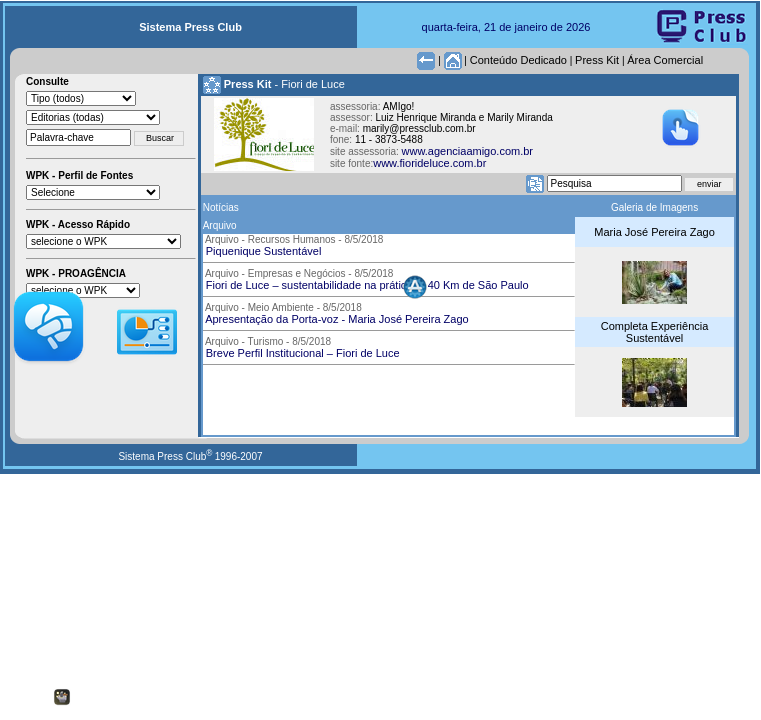 This screenshot has width=761, height=720. I want to click on open gbrainy brain training app, so click(48, 326).